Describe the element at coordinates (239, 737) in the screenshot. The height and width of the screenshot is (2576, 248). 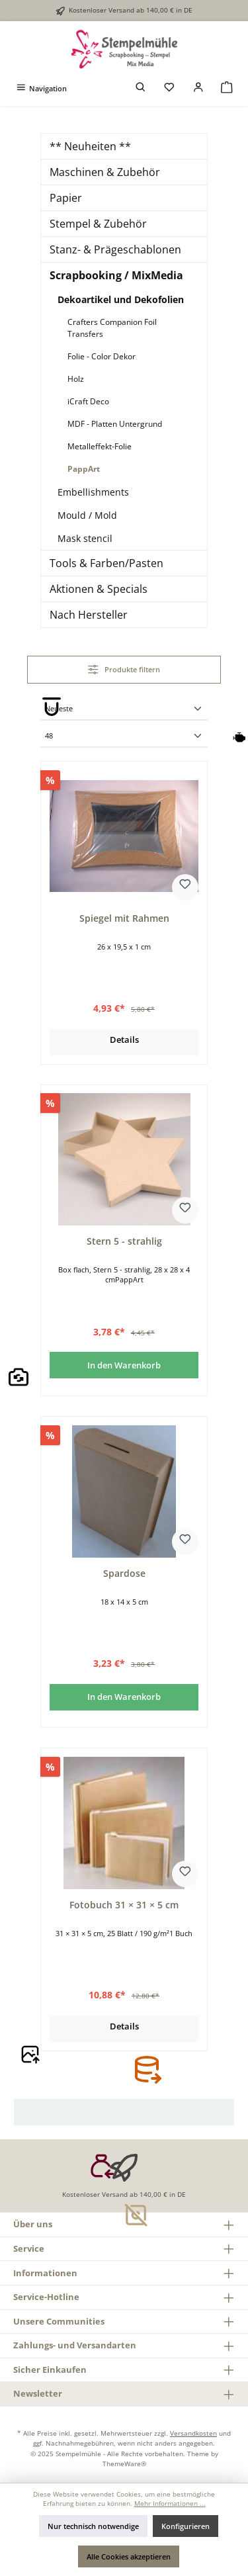
I see `access engine or vehicle diagnostics` at that location.